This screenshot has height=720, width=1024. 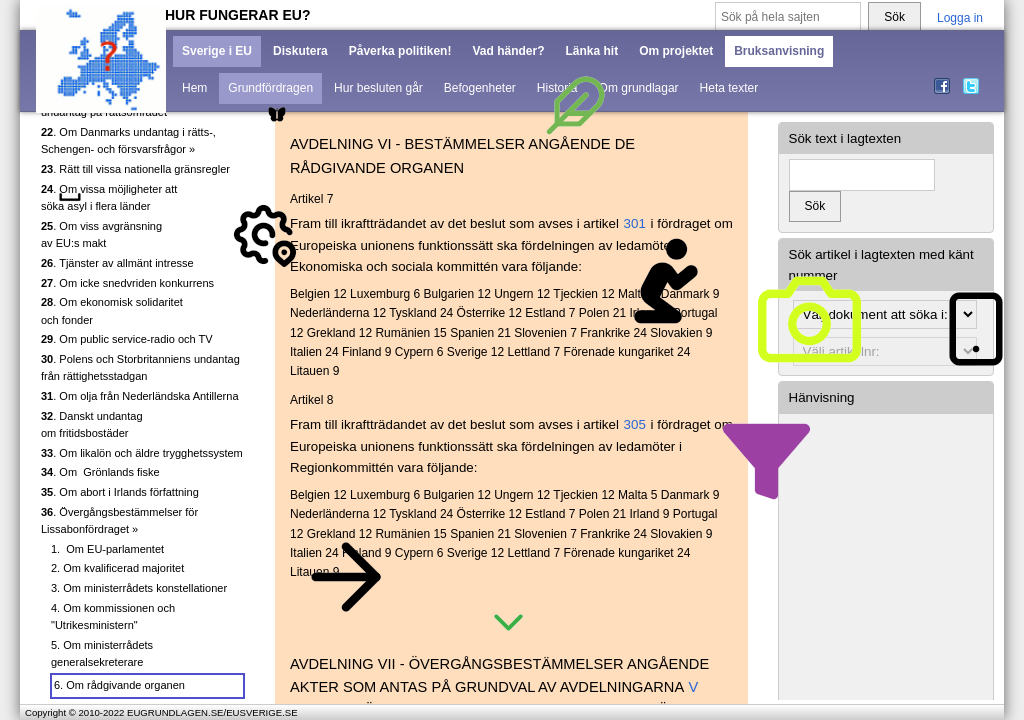 What do you see at coordinates (263, 234) in the screenshot?
I see `pin settings to a specific location` at bounding box center [263, 234].